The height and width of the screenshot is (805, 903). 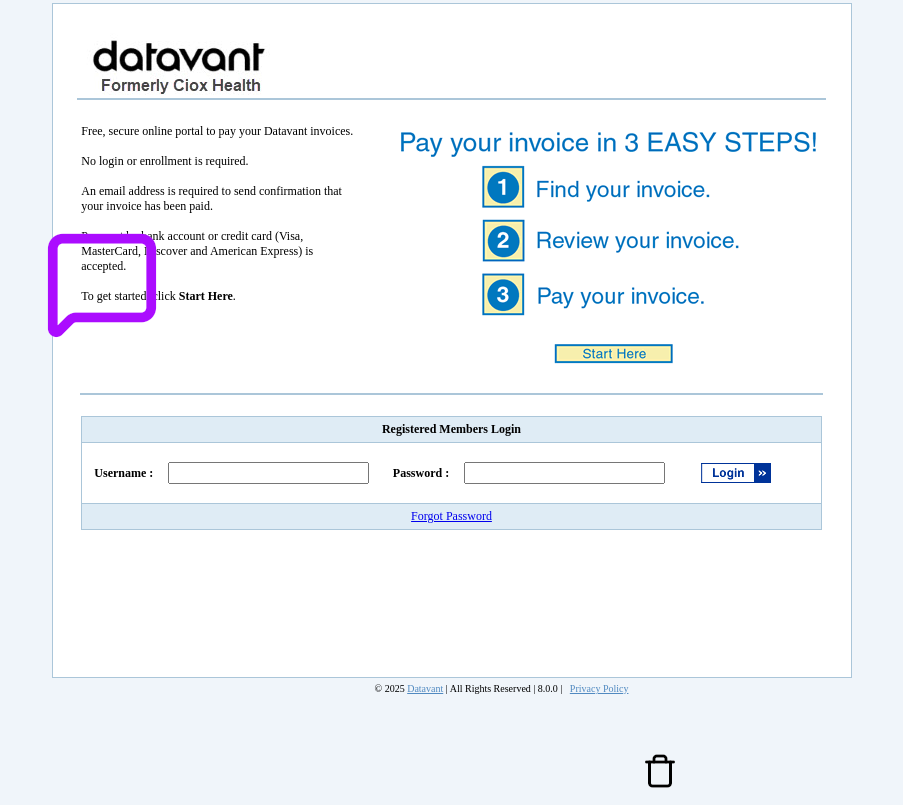 I want to click on delete selected item, so click(x=660, y=771).